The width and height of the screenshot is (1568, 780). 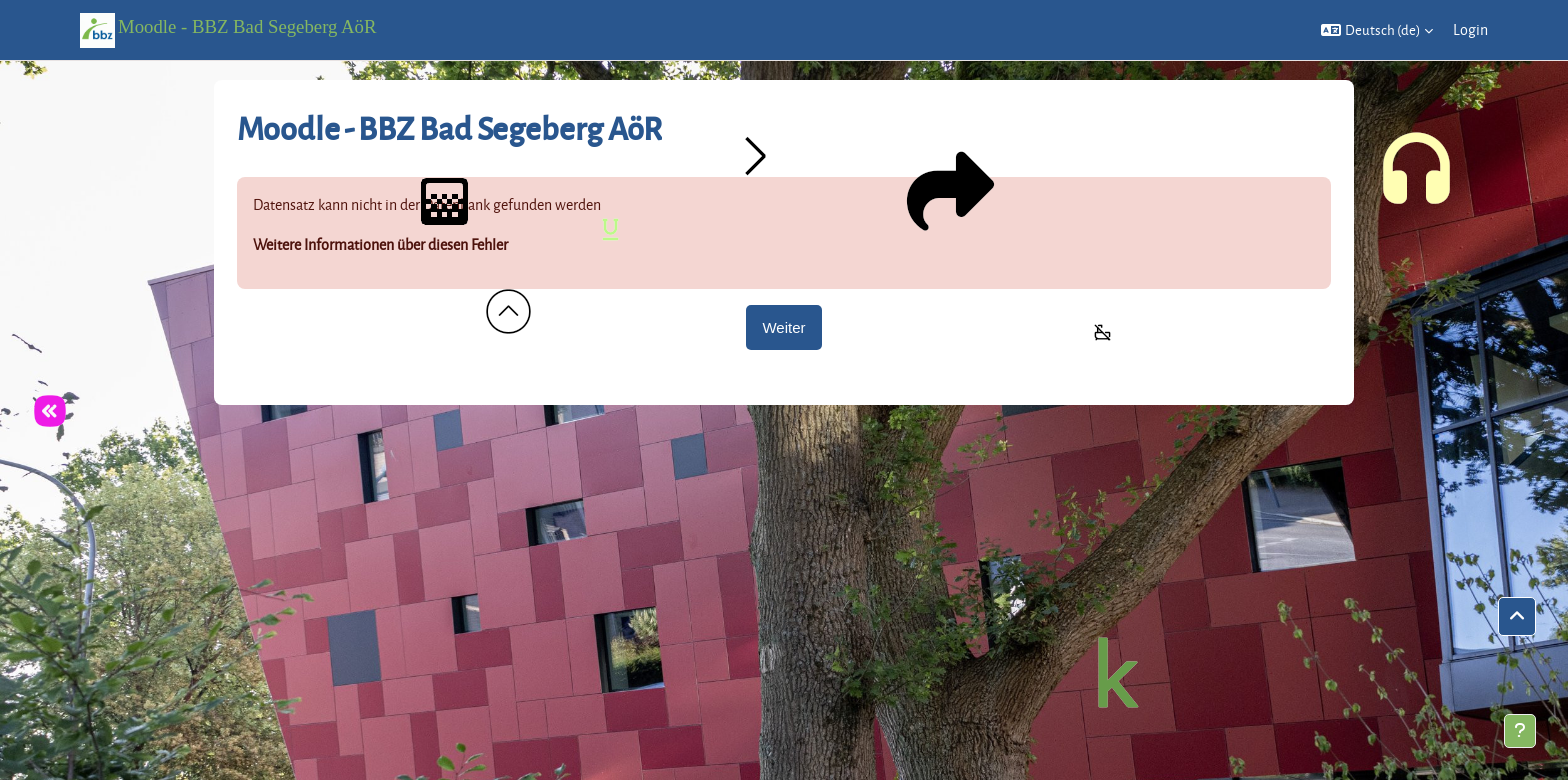 What do you see at coordinates (1416, 170) in the screenshot?
I see `listen to audio or music` at bounding box center [1416, 170].